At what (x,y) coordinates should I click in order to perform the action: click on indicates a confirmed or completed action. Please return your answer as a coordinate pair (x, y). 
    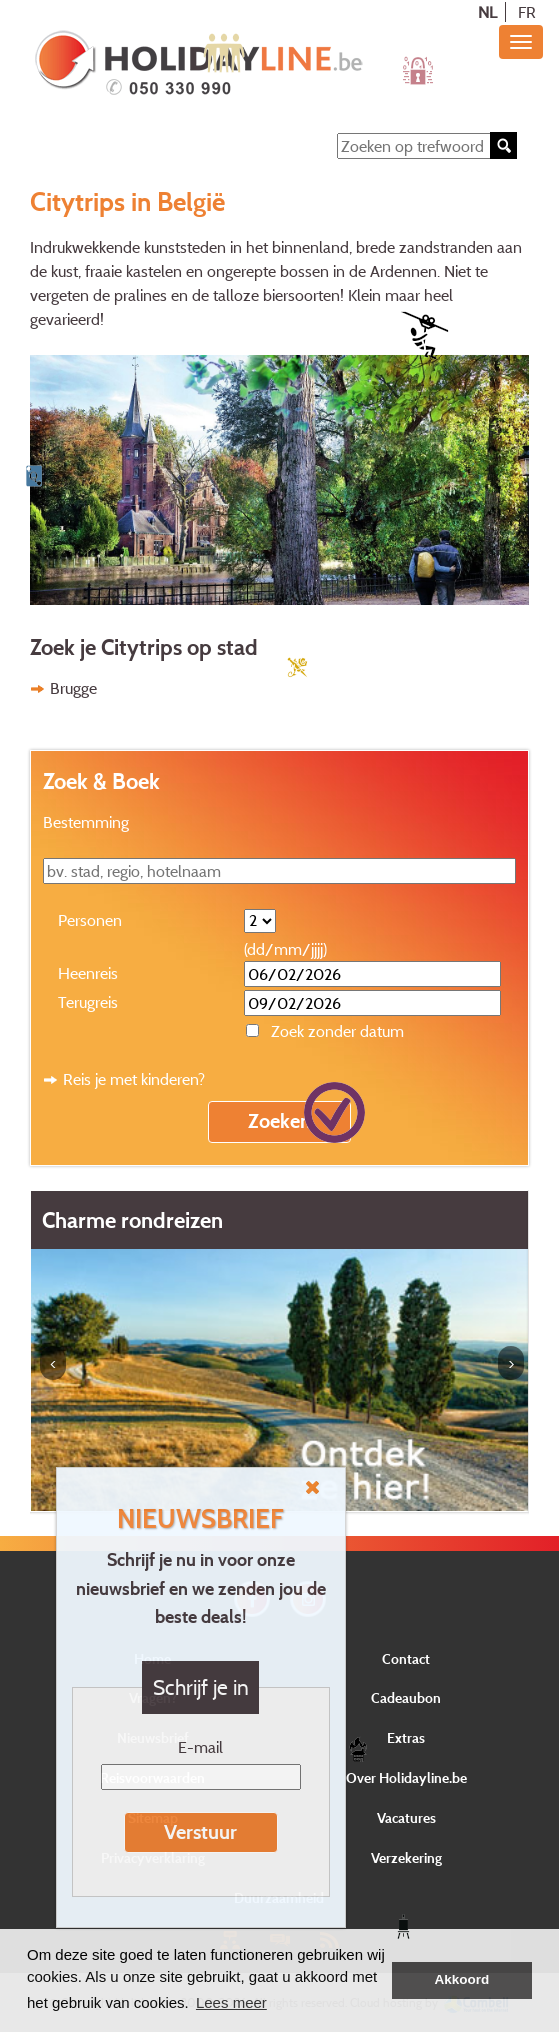
    Looking at the image, I should click on (334, 1112).